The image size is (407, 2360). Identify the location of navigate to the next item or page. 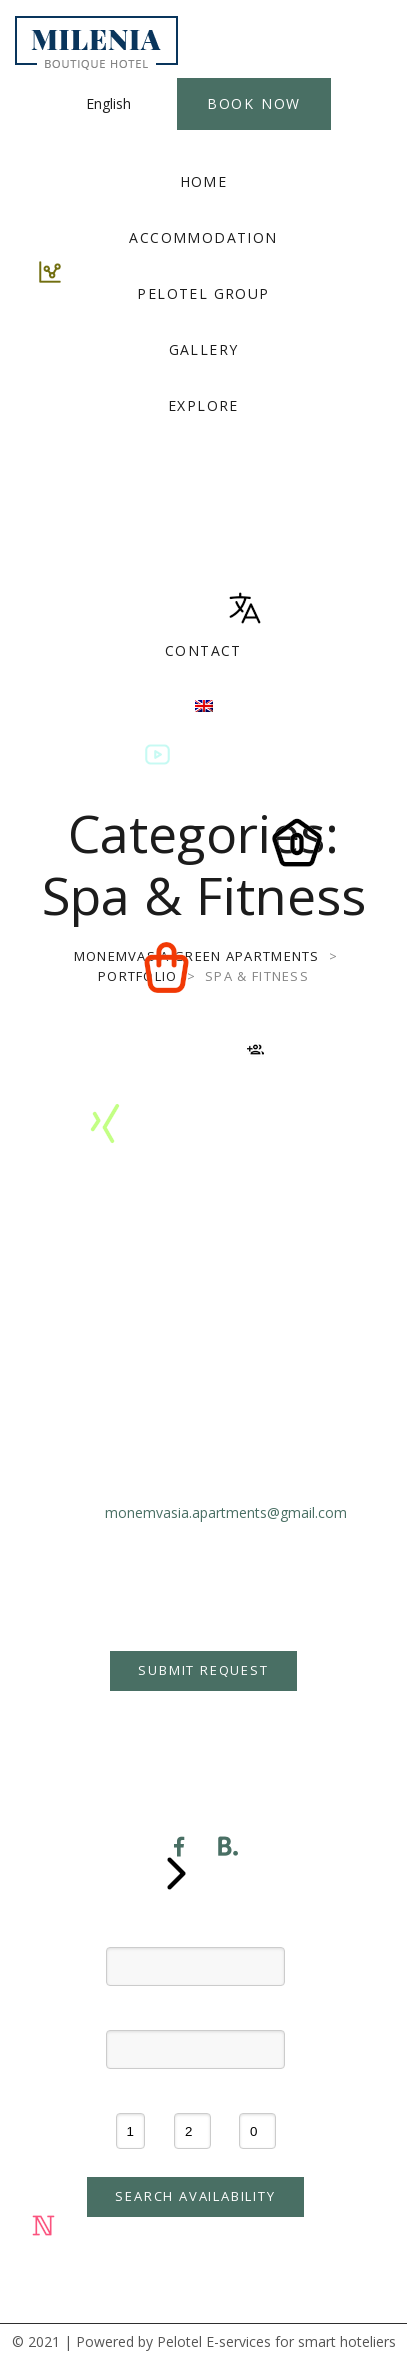
(176, 1873).